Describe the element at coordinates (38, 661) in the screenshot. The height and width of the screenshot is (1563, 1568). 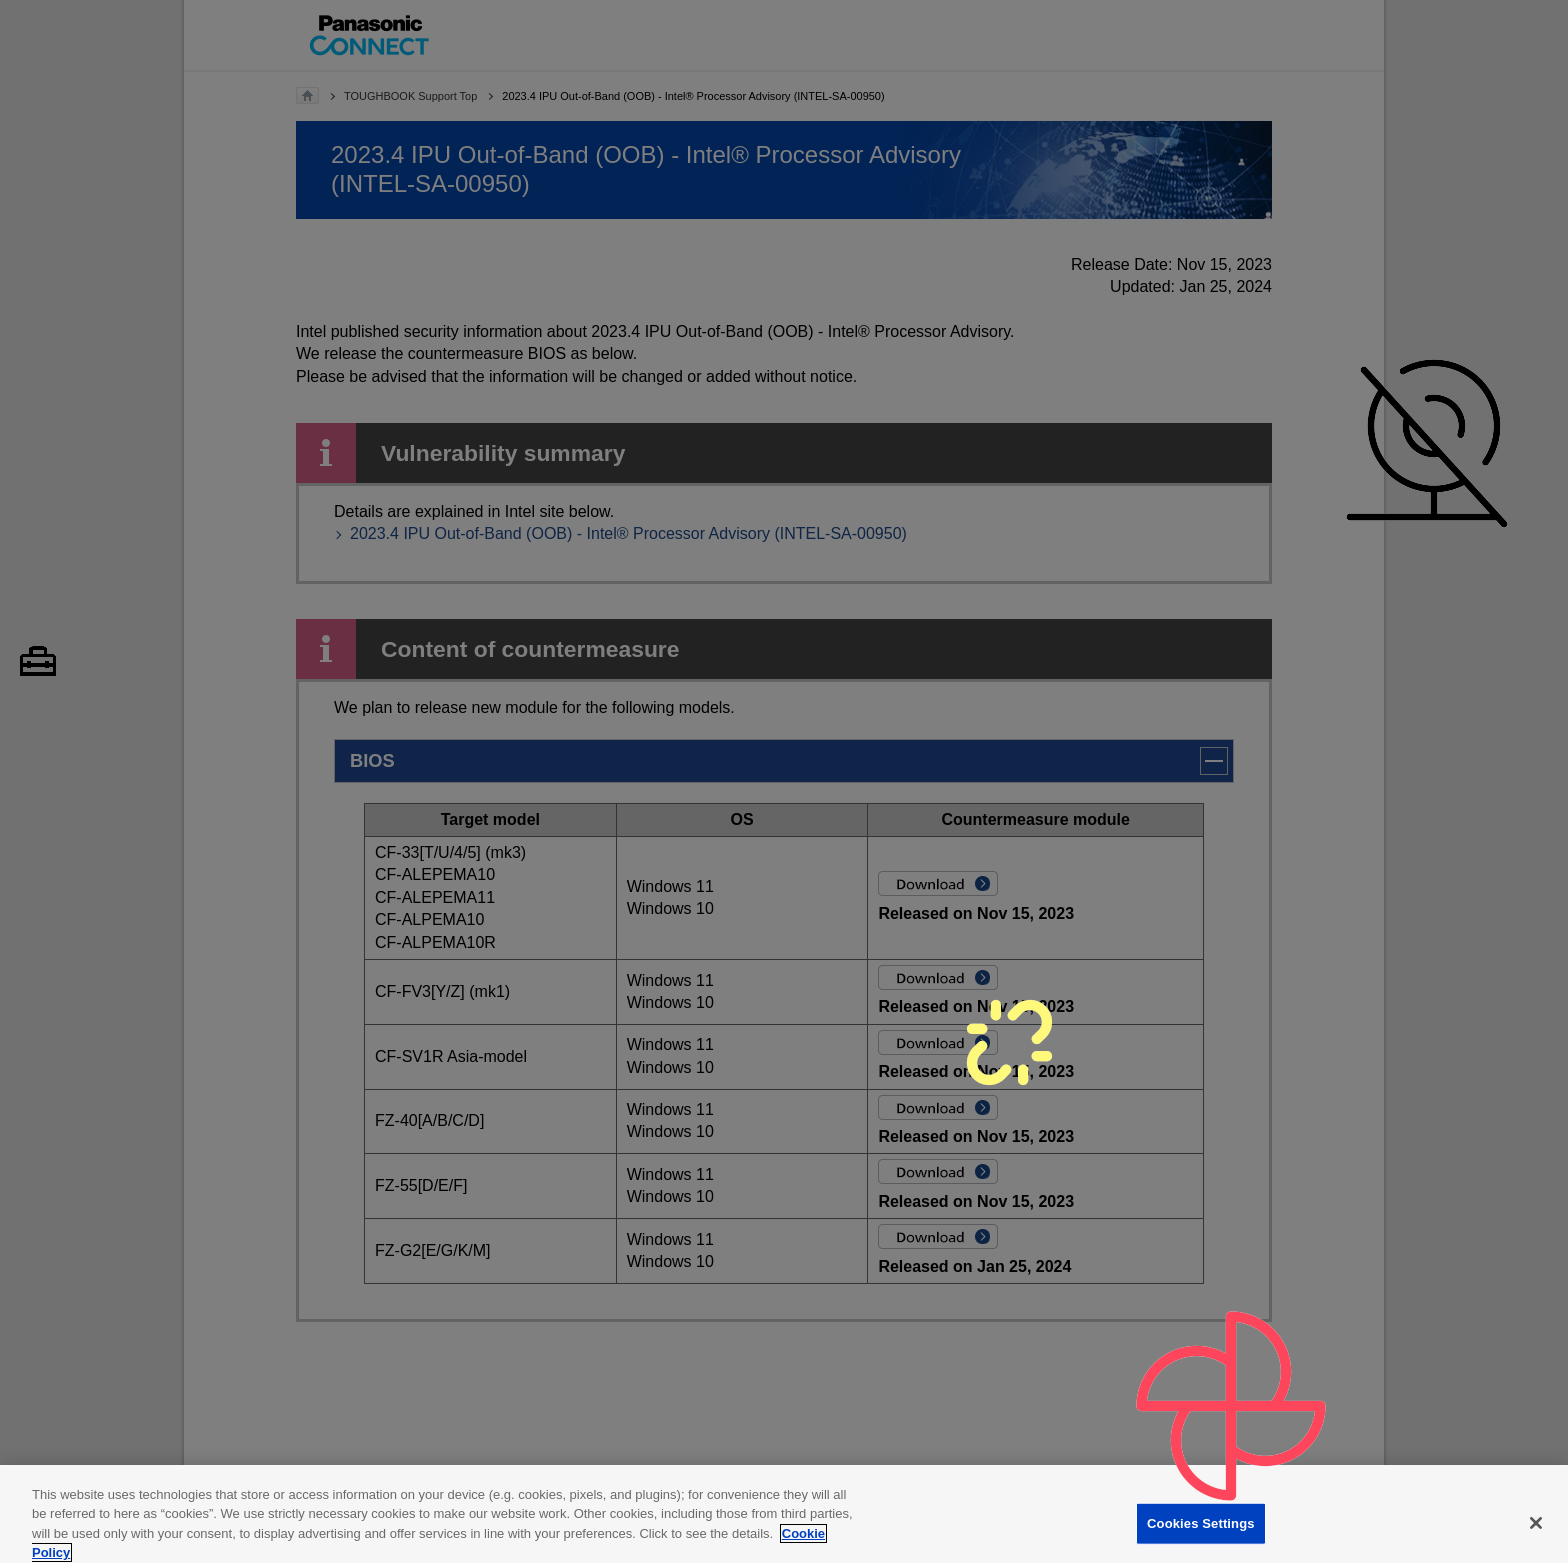
I see `access home repair services` at that location.